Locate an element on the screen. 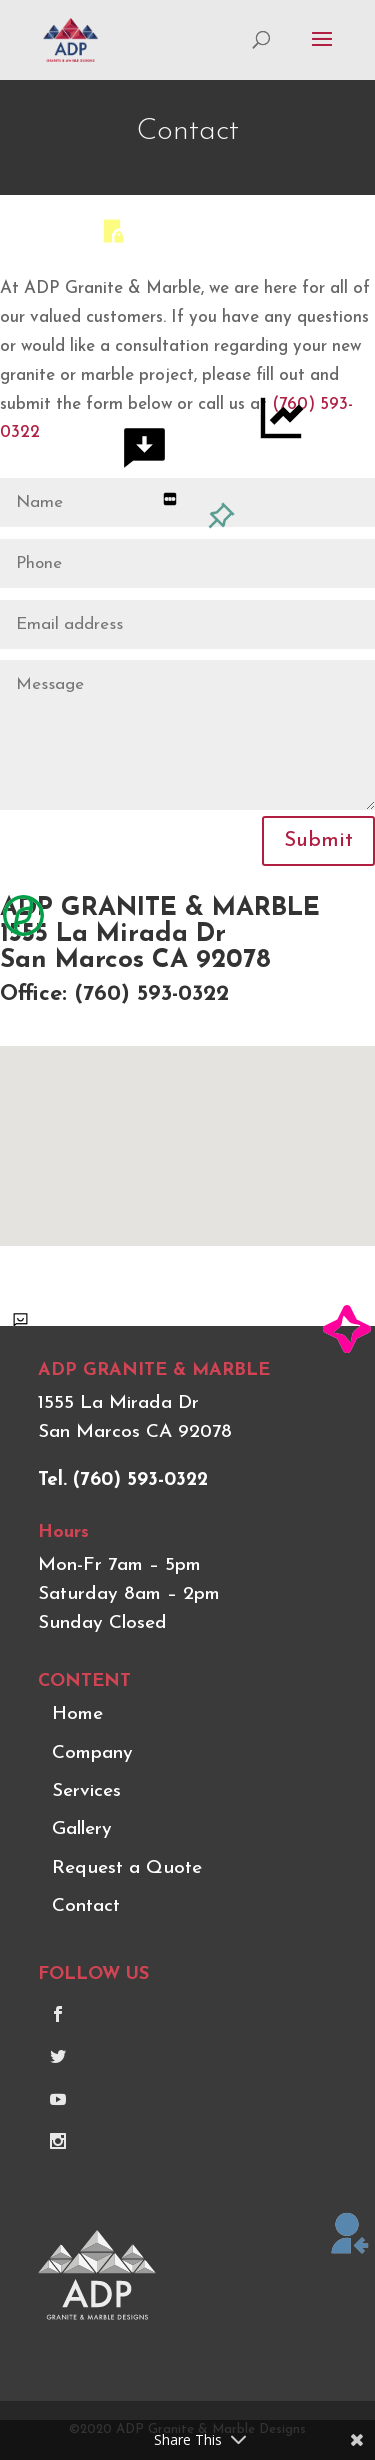  incoming user request or invitation is located at coordinates (347, 2234).